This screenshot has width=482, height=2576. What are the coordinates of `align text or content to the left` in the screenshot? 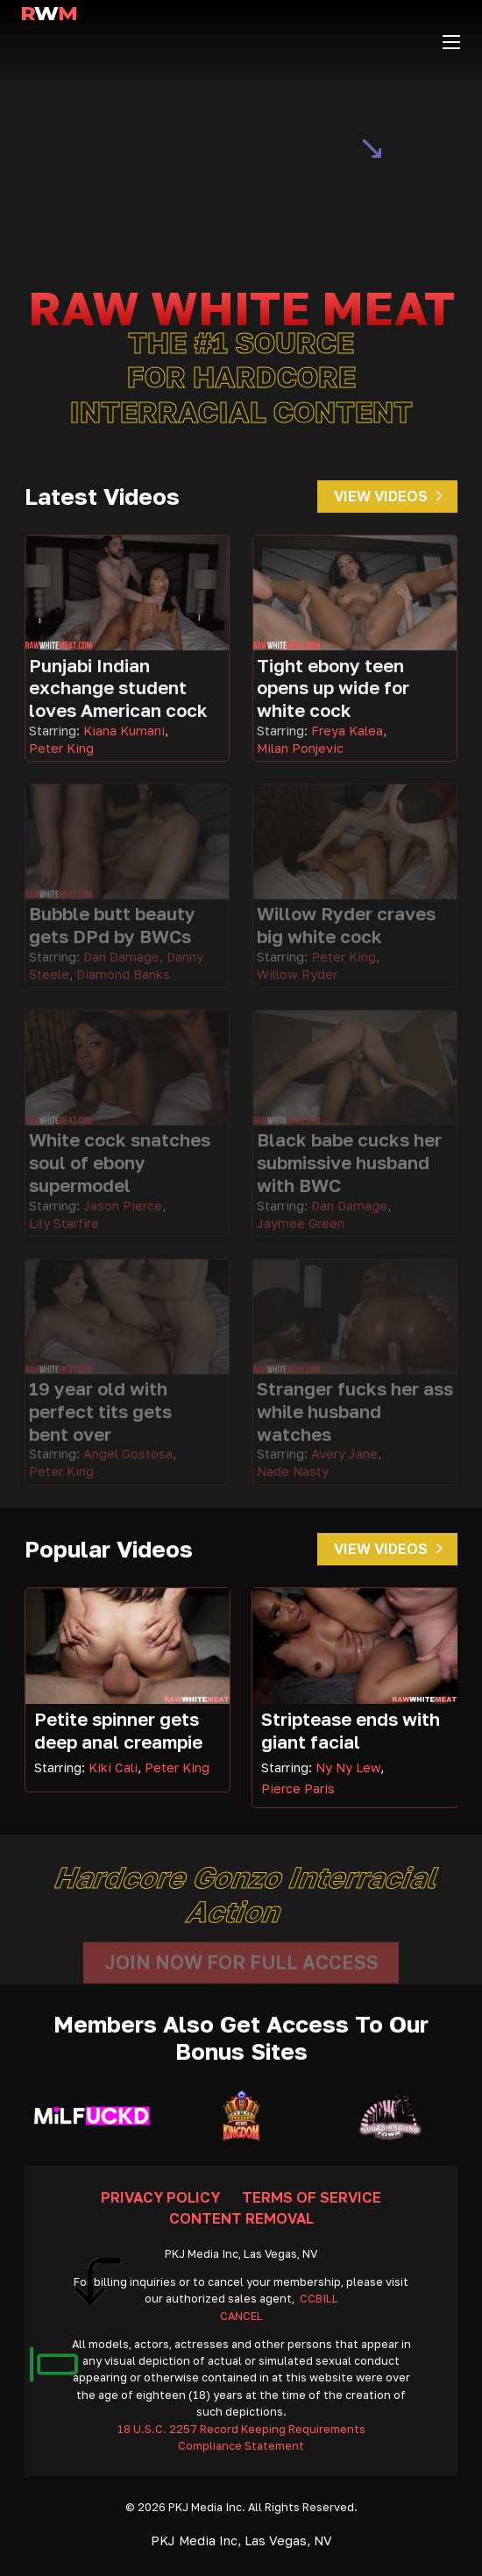 It's located at (53, 2364).